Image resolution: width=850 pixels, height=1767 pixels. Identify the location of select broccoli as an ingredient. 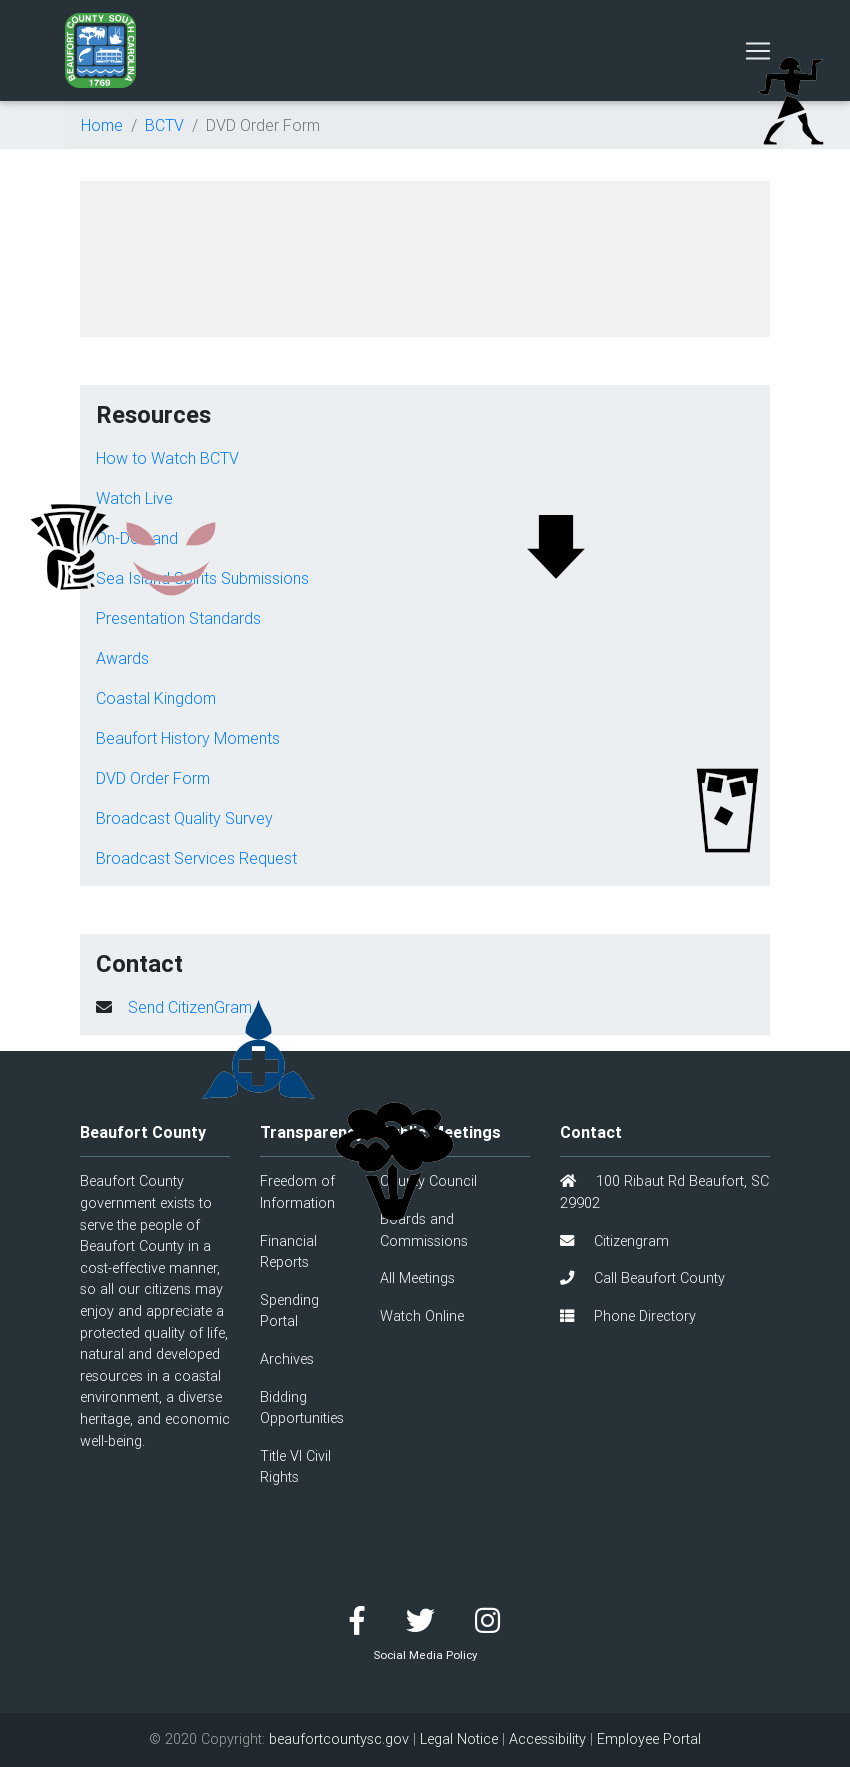
(394, 1161).